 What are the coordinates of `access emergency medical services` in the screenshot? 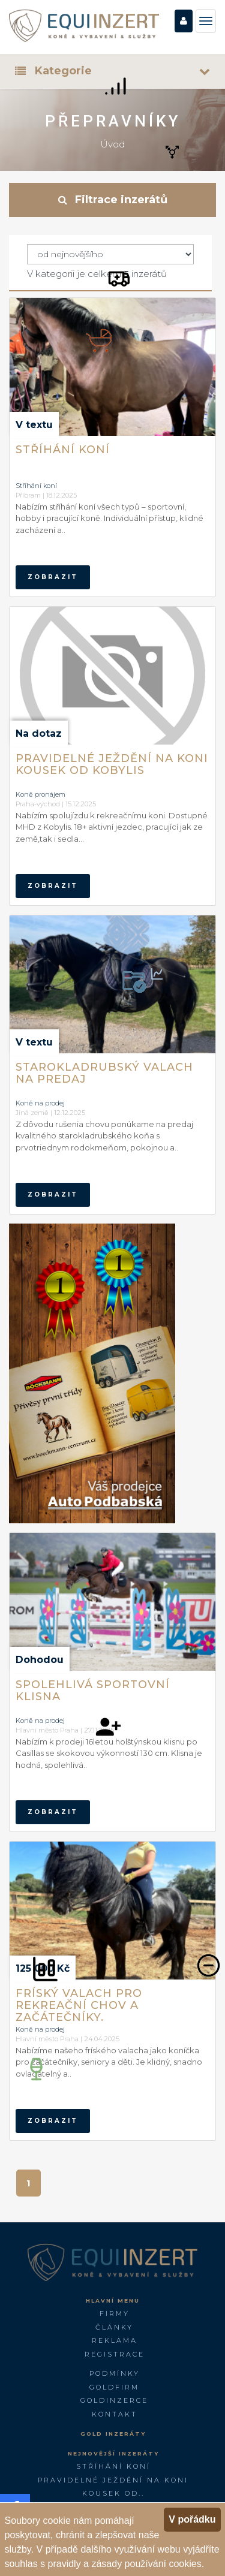 It's located at (118, 278).